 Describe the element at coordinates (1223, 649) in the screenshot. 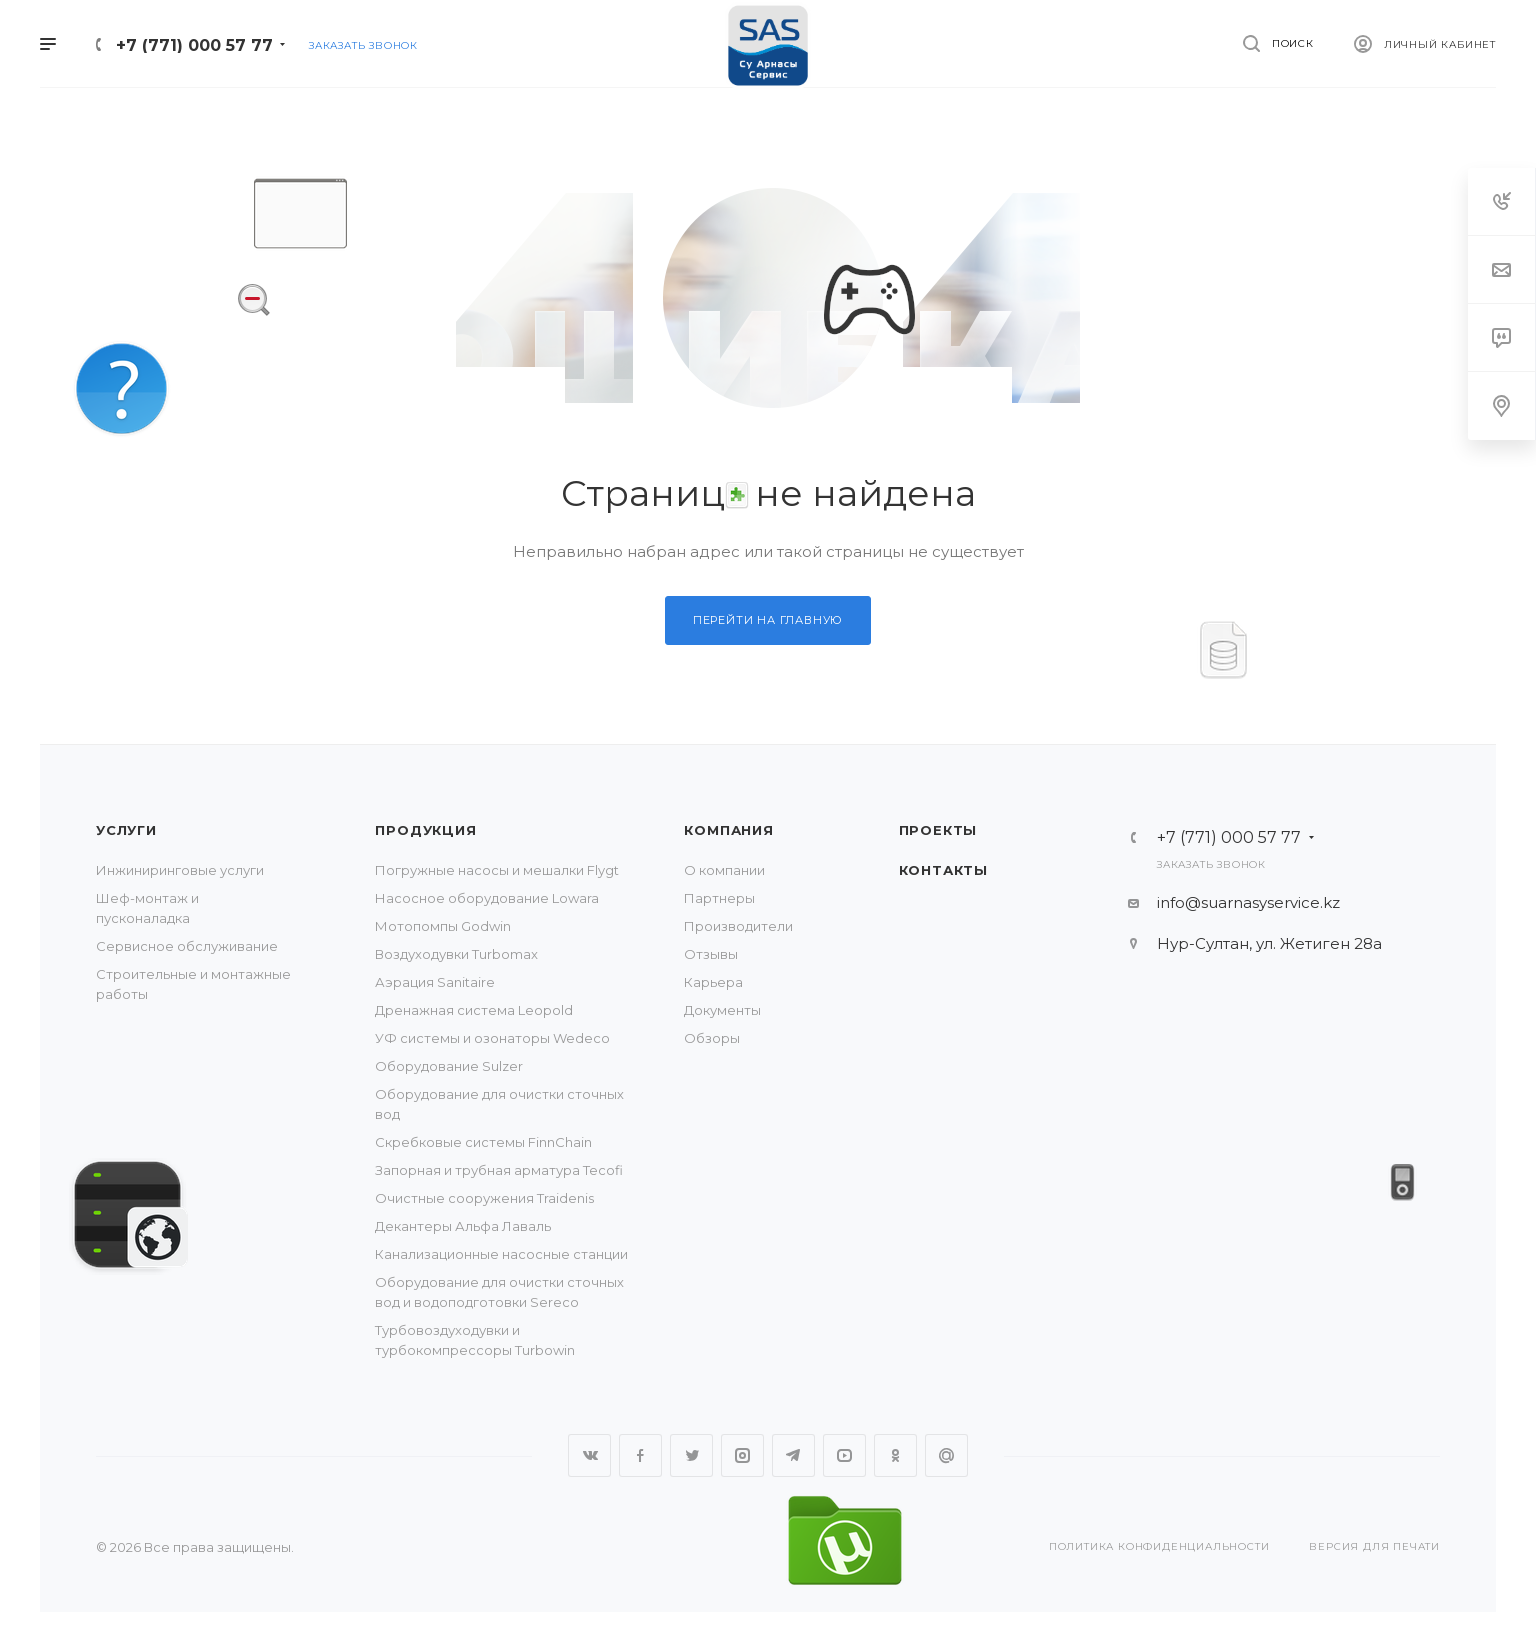

I see `open a database file` at that location.